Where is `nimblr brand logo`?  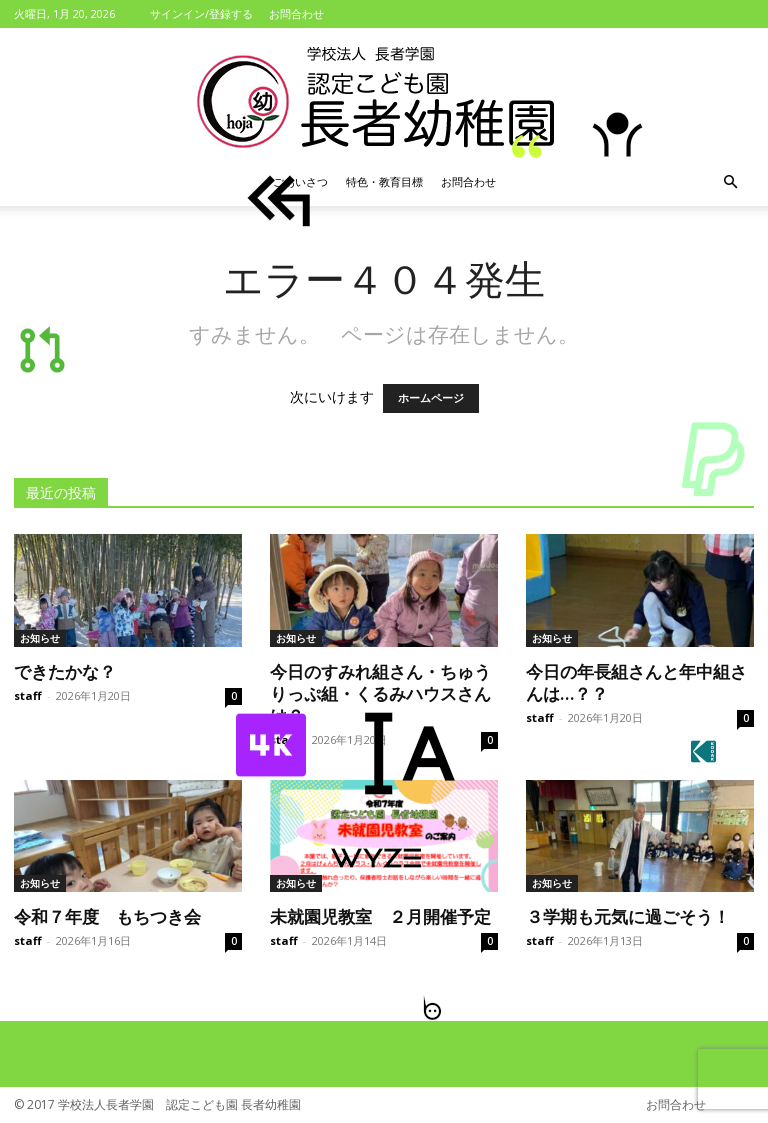
nimblr brand logo is located at coordinates (432, 1007).